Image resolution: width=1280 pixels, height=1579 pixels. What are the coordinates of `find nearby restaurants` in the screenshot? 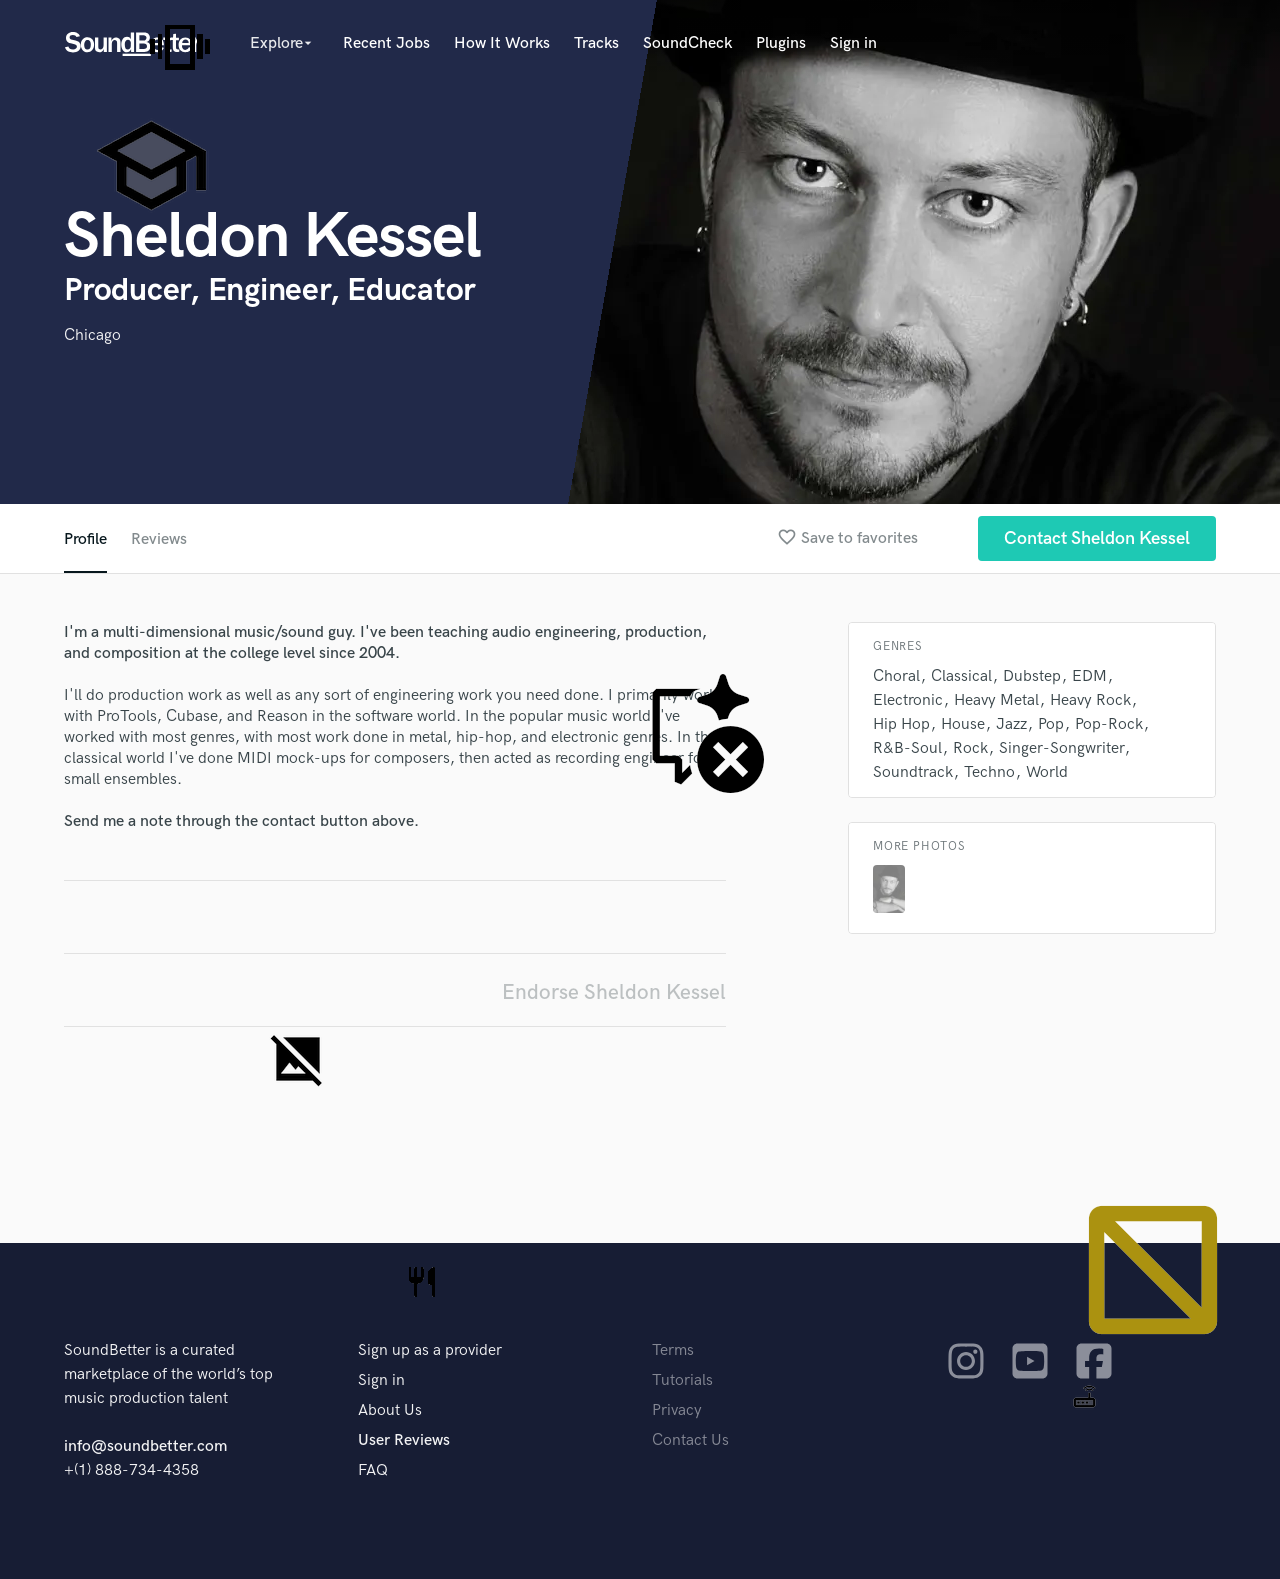 It's located at (422, 1282).